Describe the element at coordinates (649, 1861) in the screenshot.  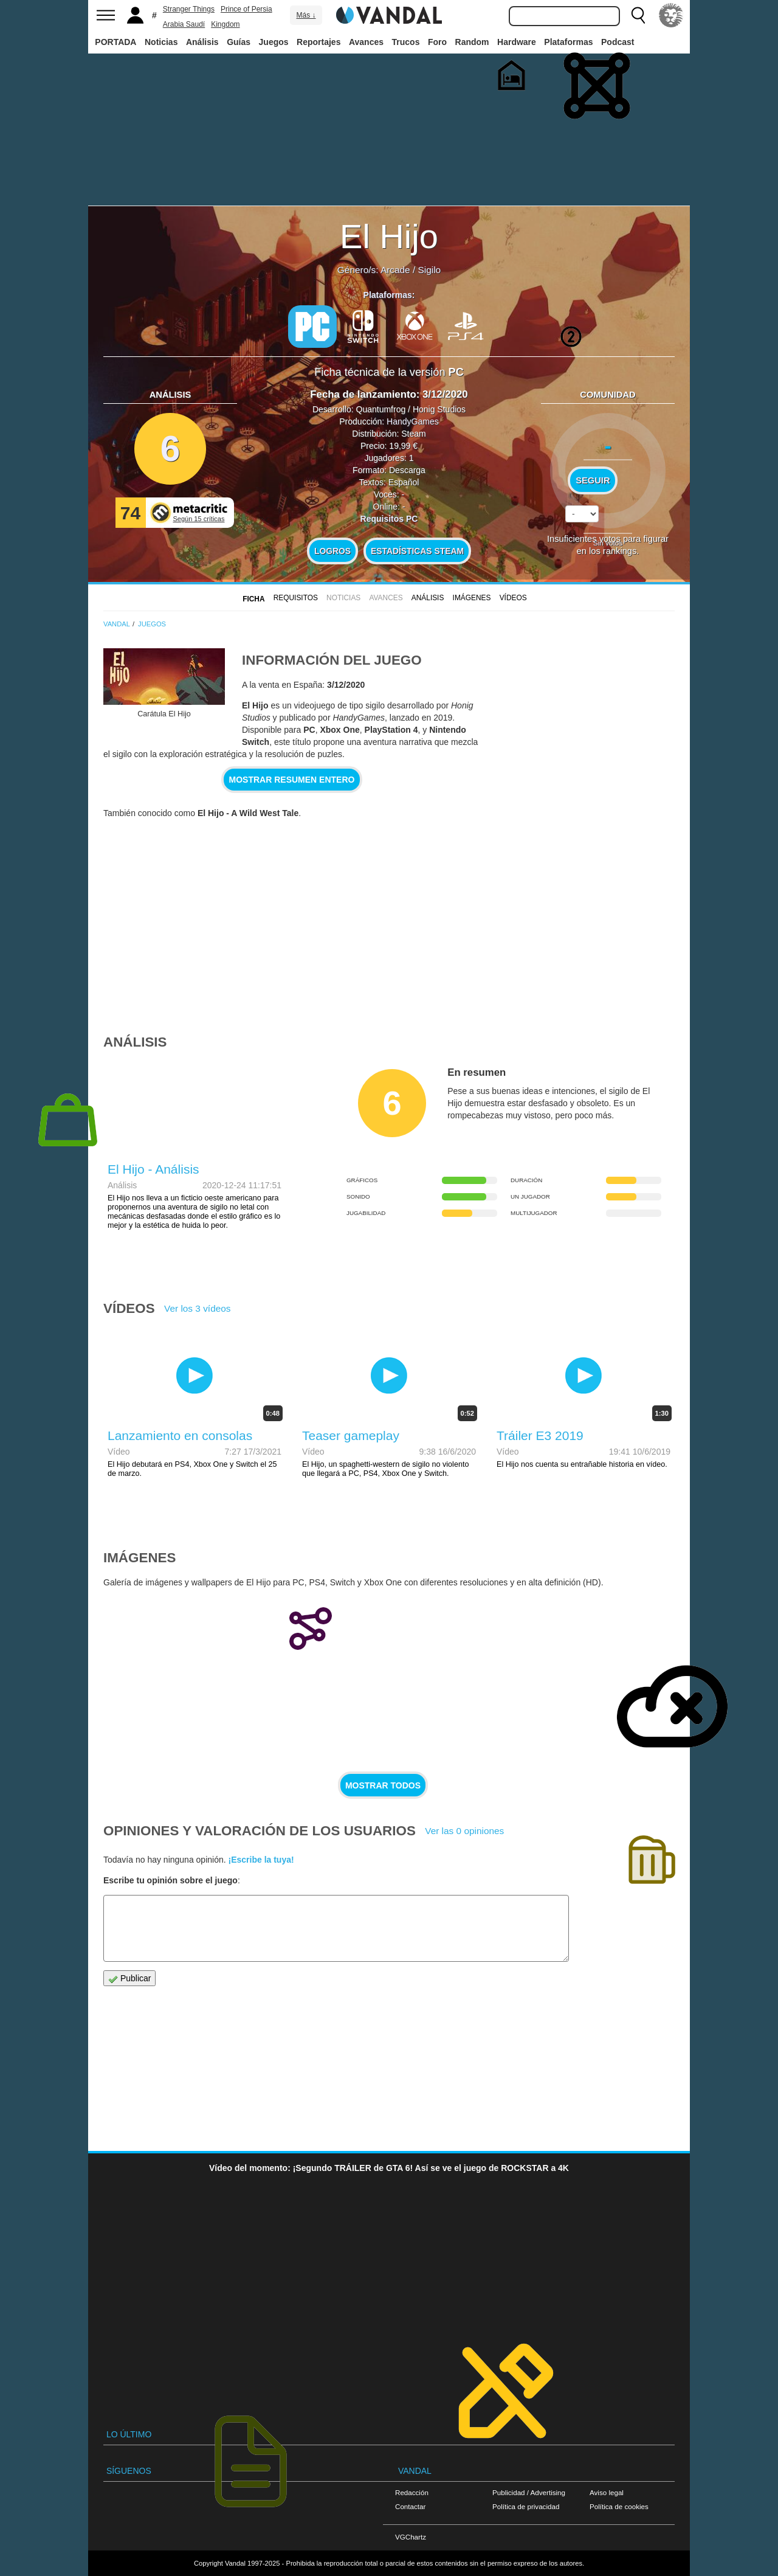
I see `view nearby bars or breweries` at that location.